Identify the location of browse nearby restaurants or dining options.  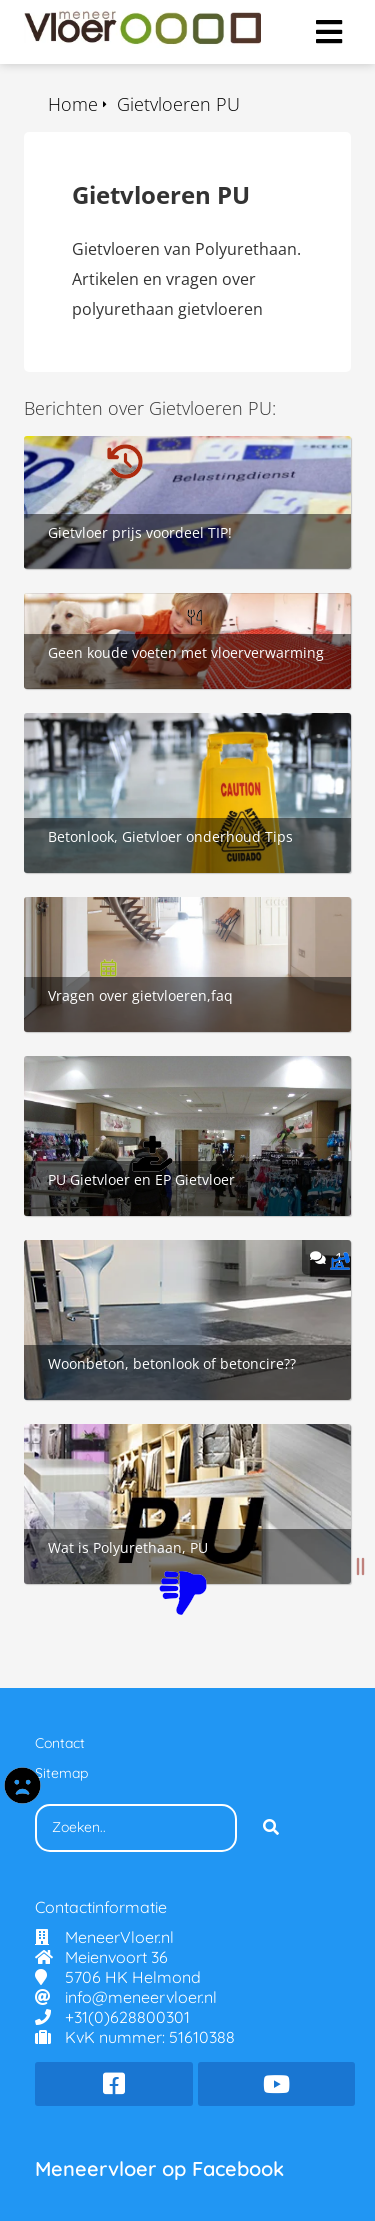
(195, 617).